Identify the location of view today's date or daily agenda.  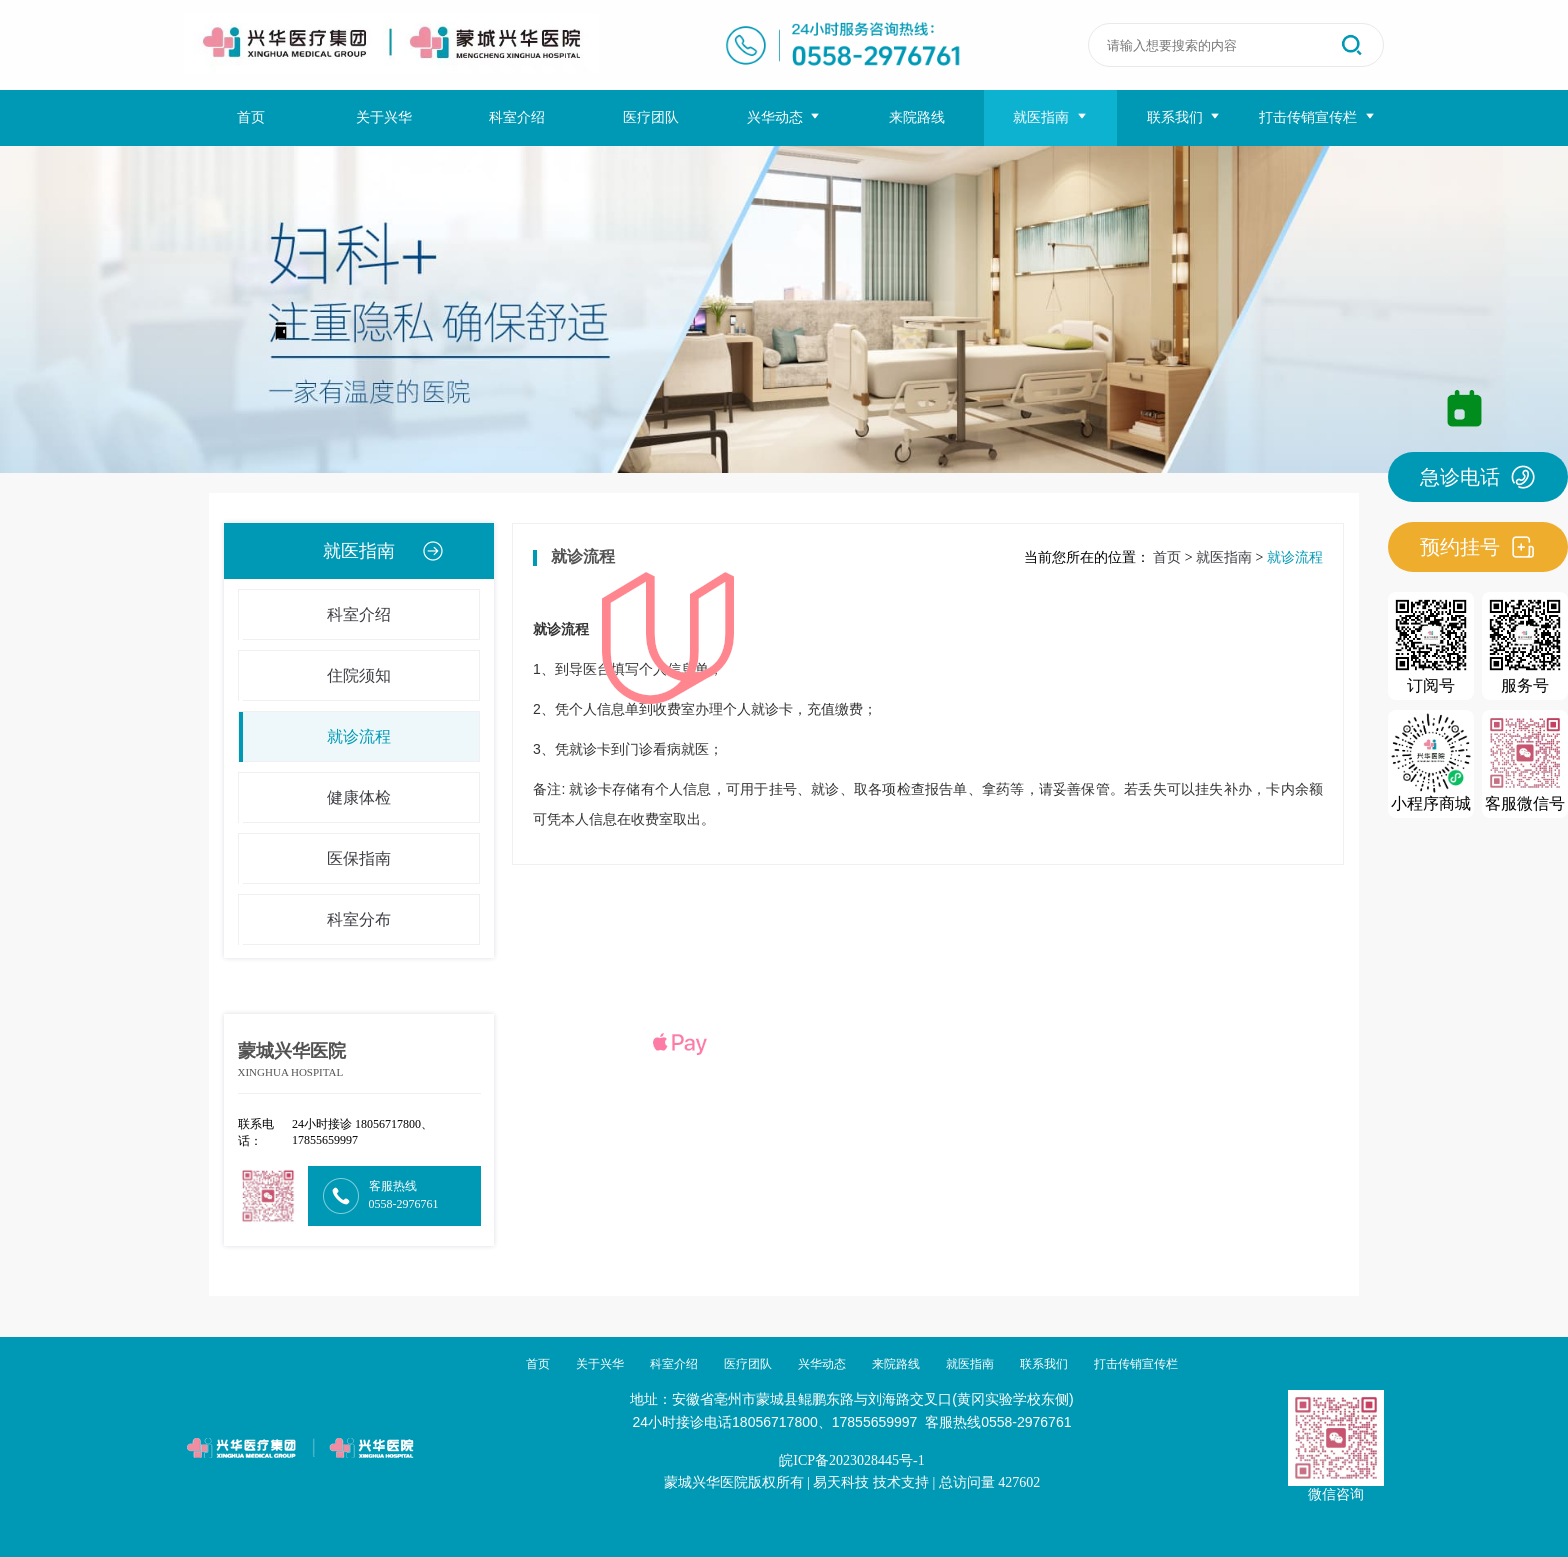
(1464, 409).